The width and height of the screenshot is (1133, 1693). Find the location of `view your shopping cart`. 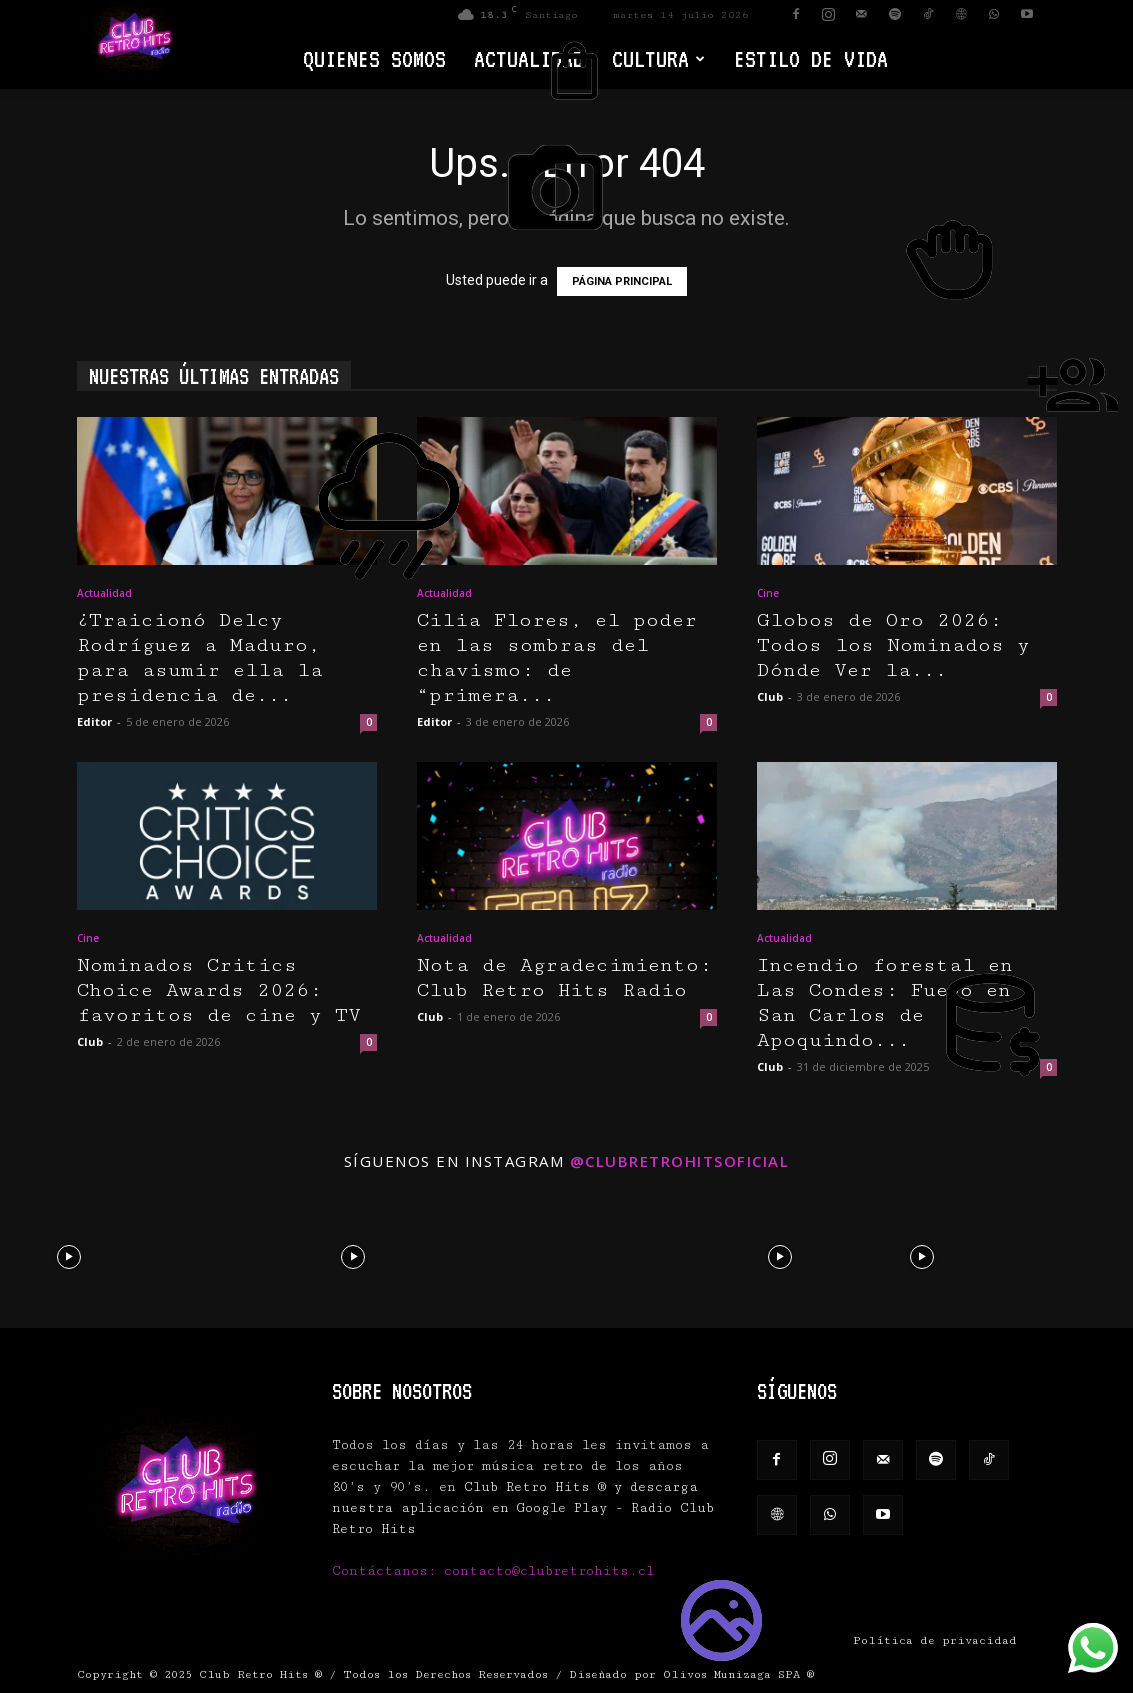

view your shopping cart is located at coordinates (574, 70).